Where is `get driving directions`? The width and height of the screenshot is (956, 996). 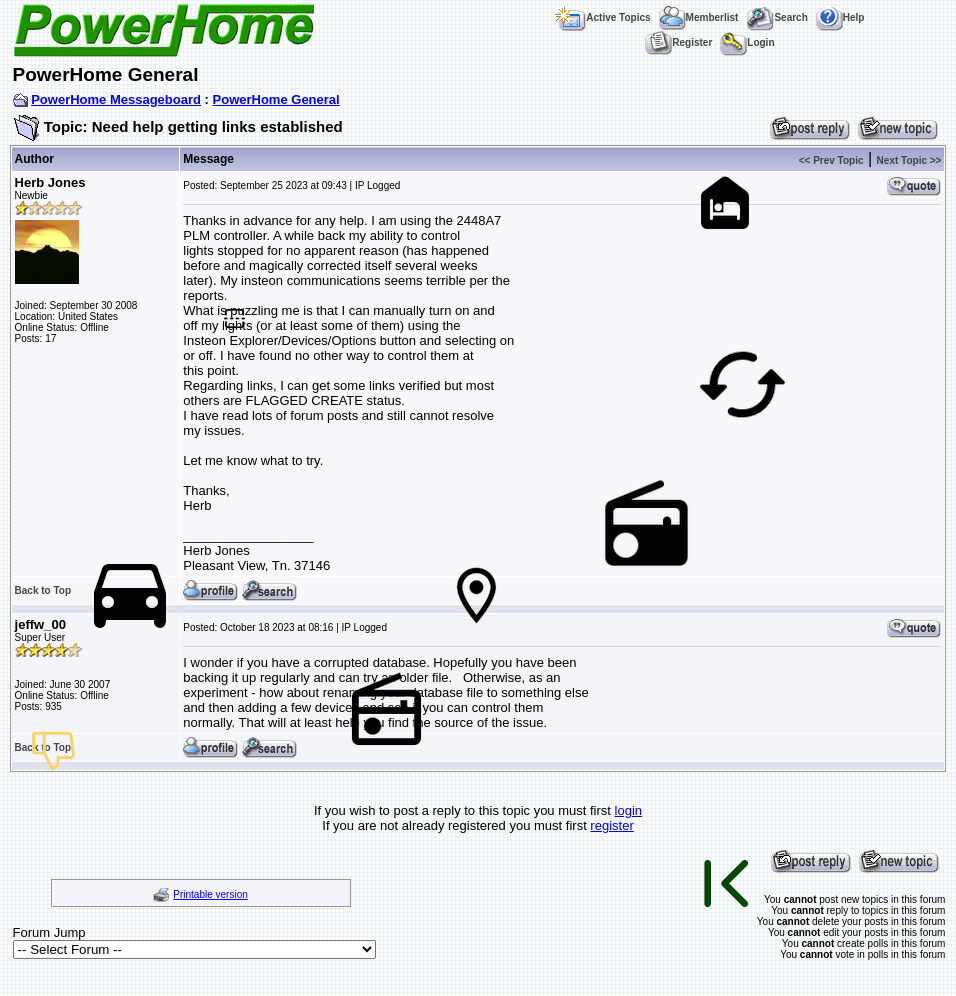 get driving directions is located at coordinates (130, 592).